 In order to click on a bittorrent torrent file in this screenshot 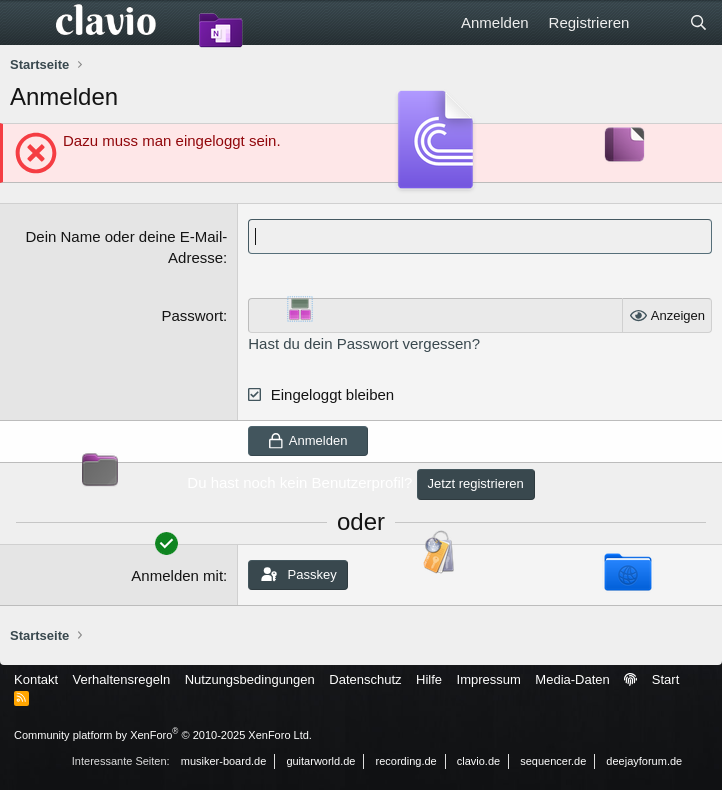, I will do `click(435, 141)`.